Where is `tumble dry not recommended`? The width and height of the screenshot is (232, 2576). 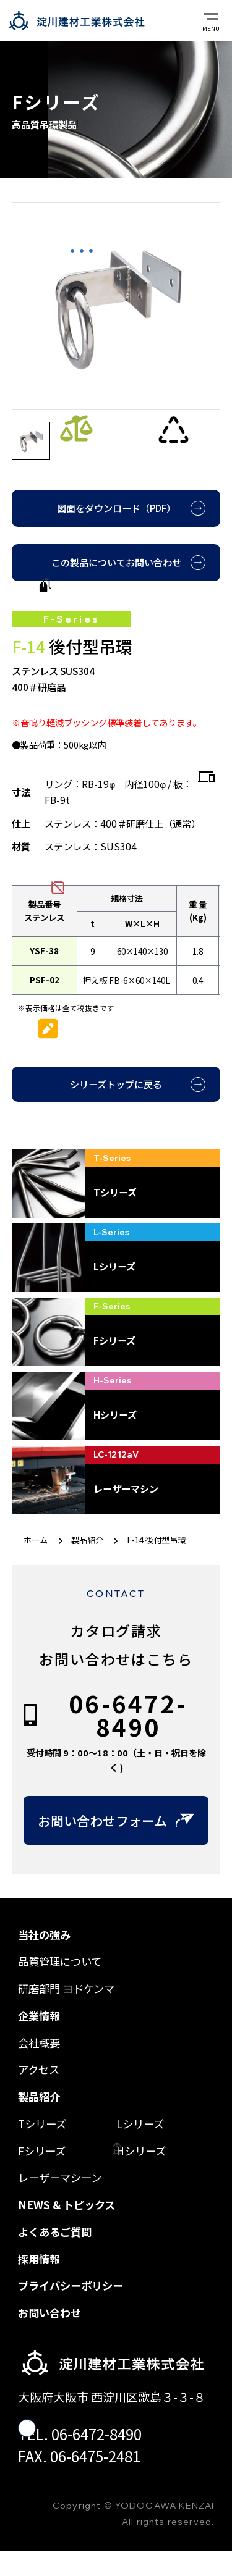 tumble dry not recommended is located at coordinates (58, 887).